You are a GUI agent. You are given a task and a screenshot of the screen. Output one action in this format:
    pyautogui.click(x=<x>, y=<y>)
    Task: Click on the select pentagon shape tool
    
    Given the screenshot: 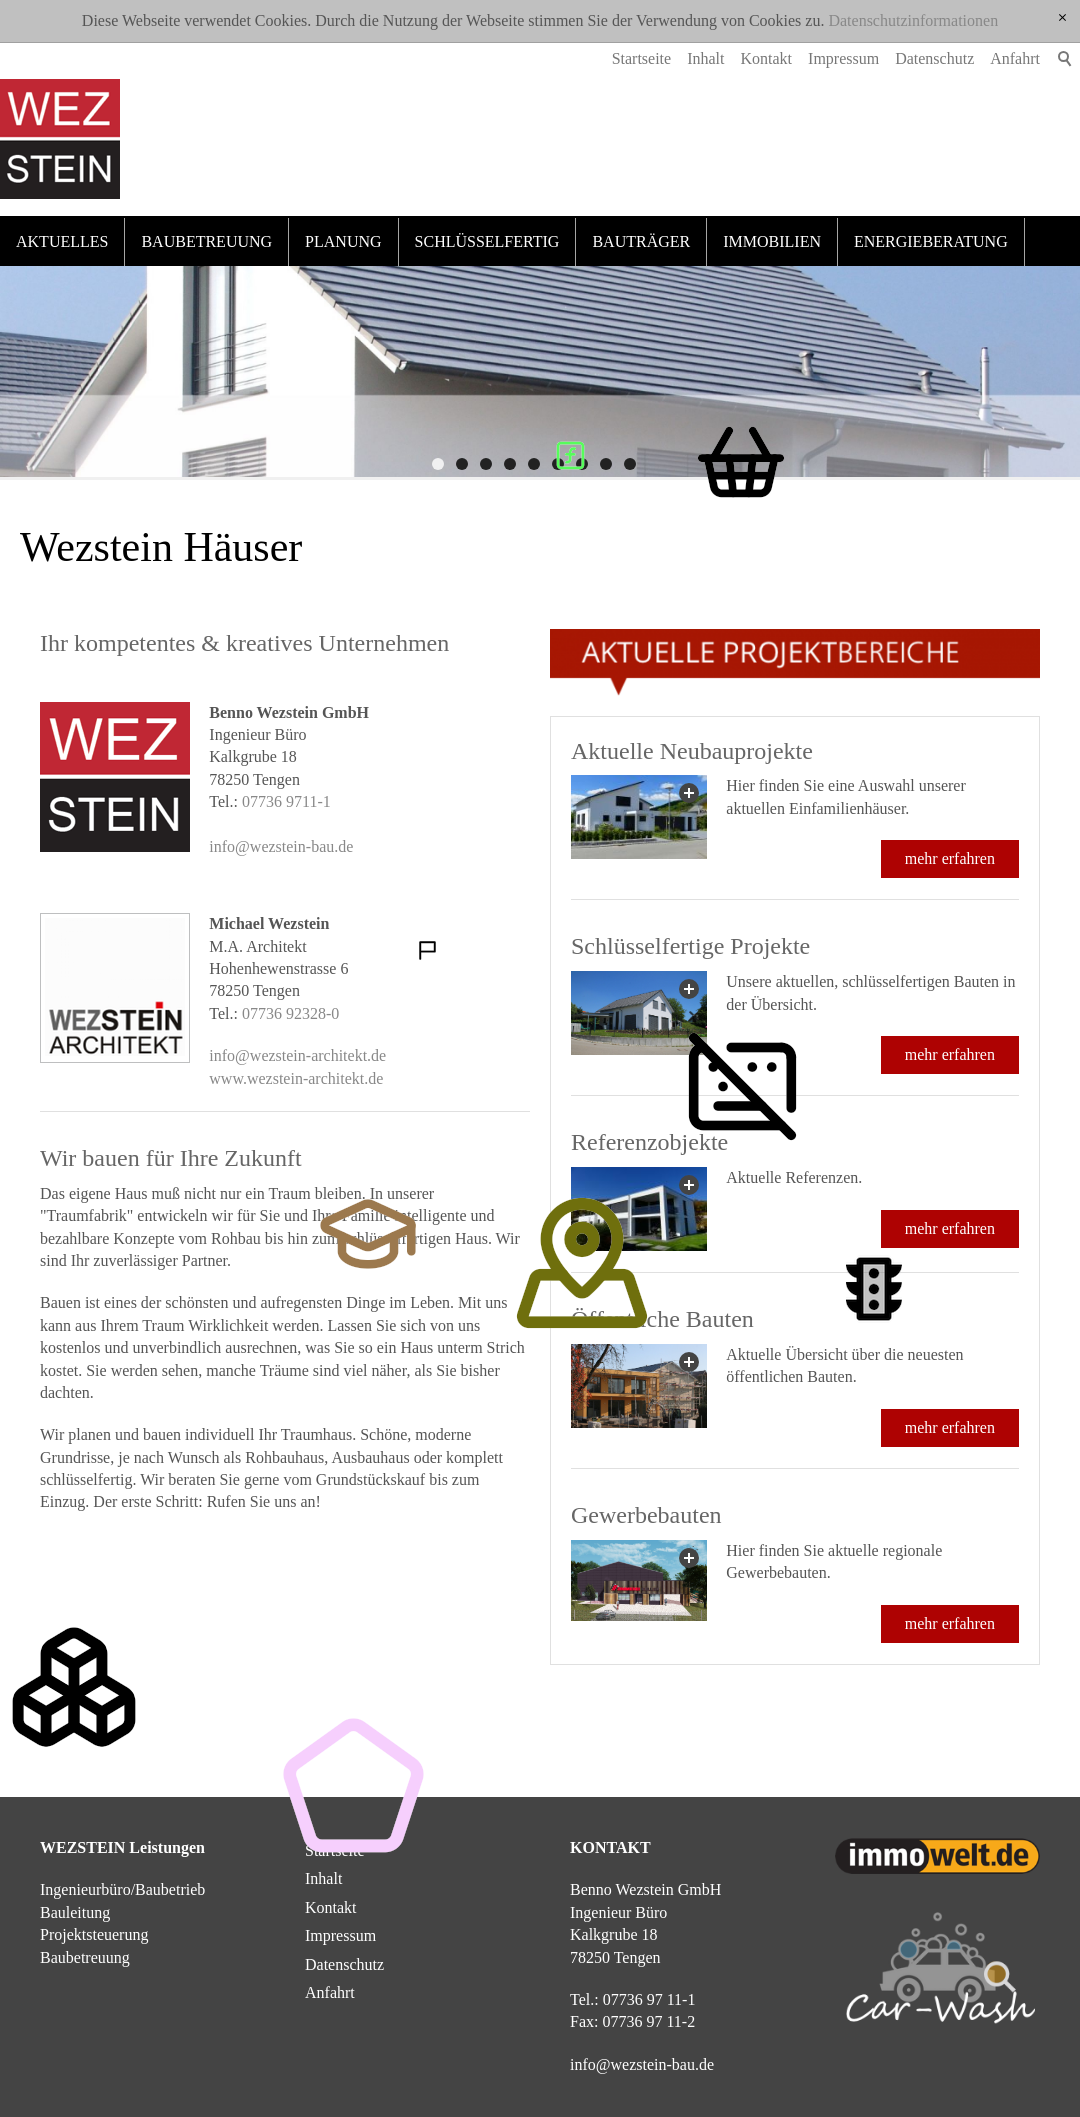 What is the action you would take?
    pyautogui.click(x=353, y=1788)
    